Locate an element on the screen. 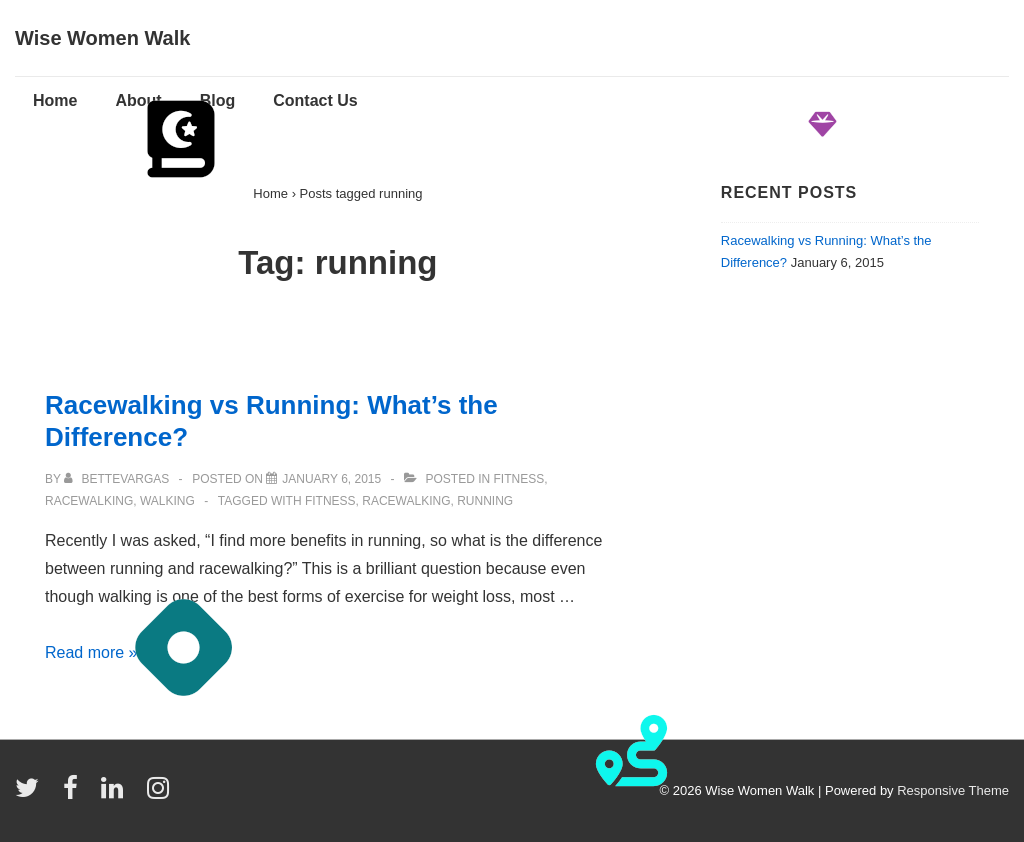  access quran or islamic religious text is located at coordinates (181, 139).